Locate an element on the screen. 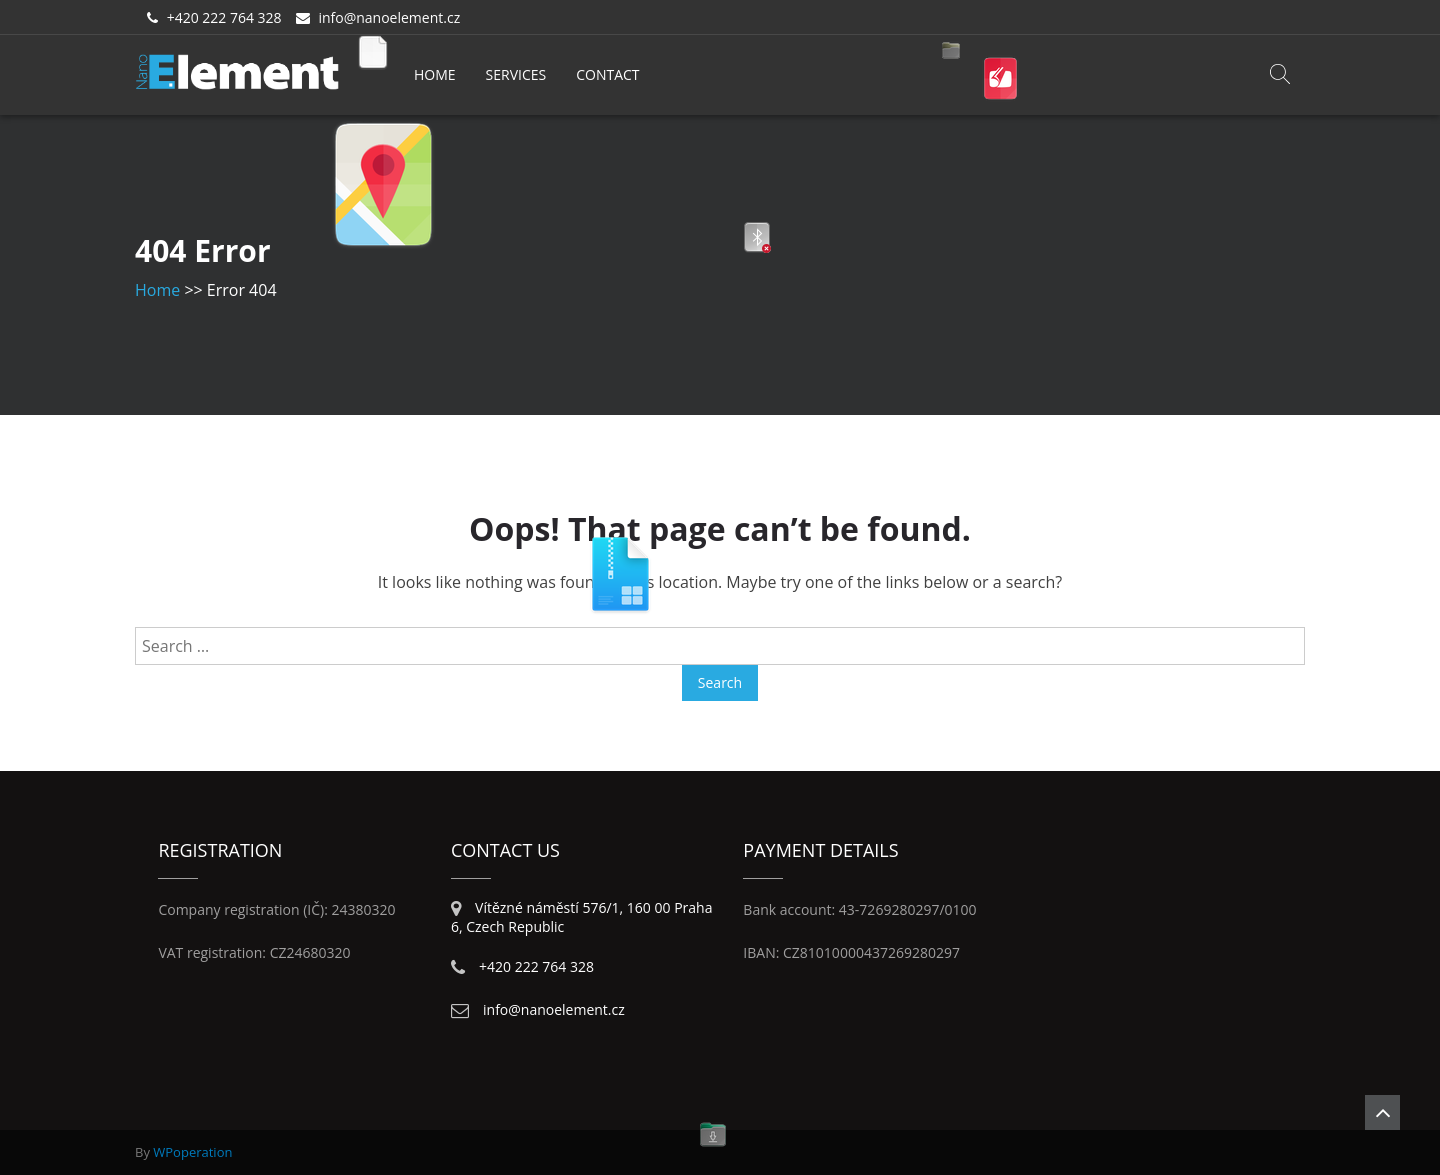 The height and width of the screenshot is (1175, 1440). open a GPX file containing GPS route data is located at coordinates (383, 184).